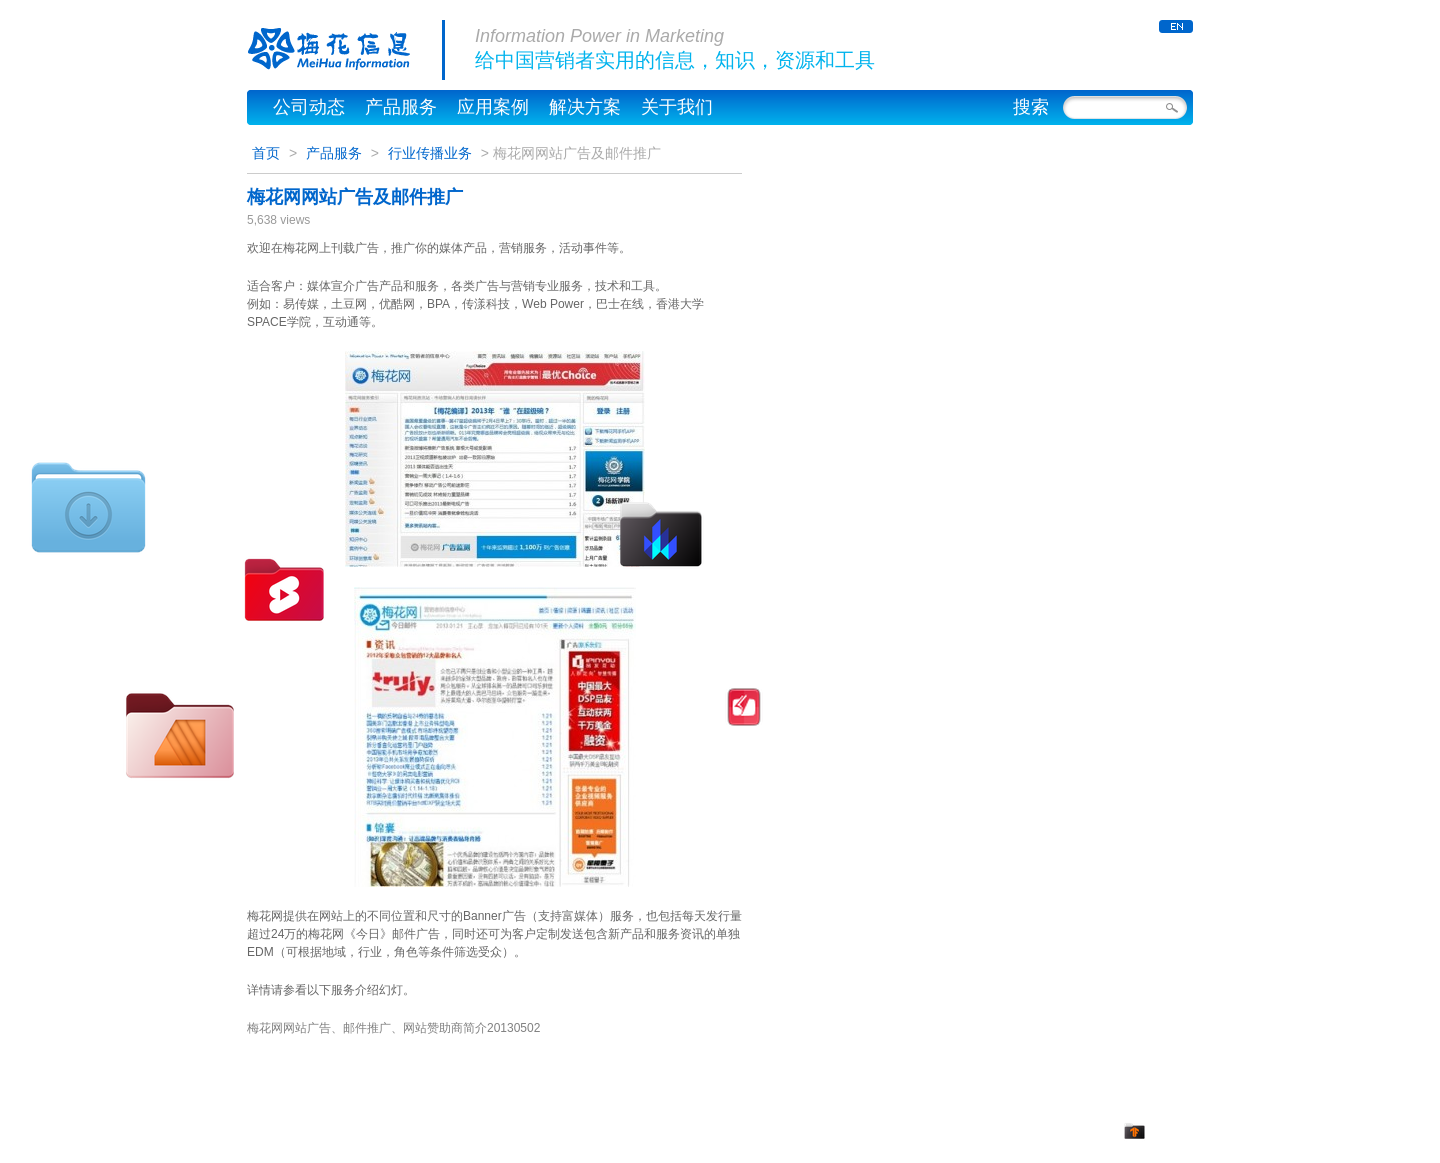  I want to click on open affinity publisher project folder, so click(179, 738).